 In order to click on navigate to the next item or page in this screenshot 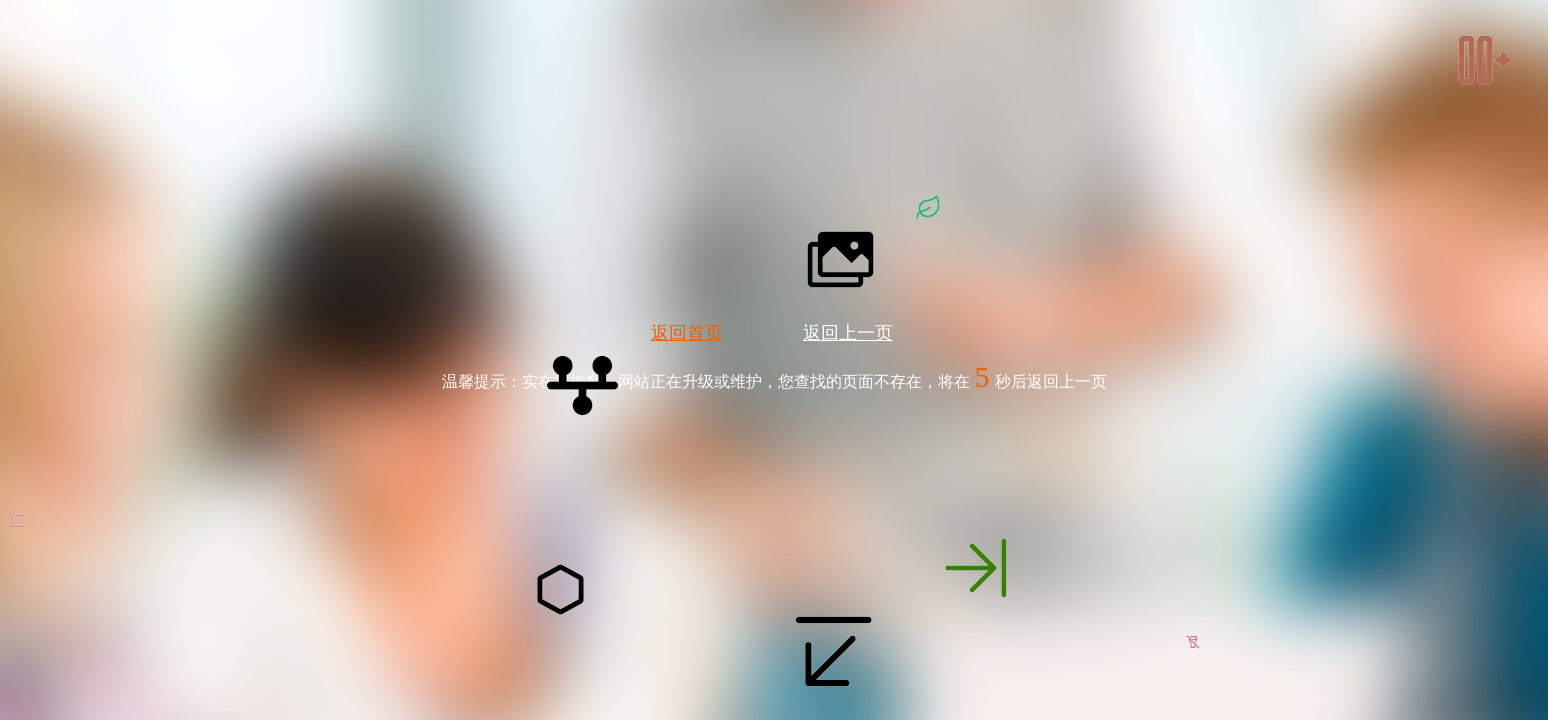, I will do `click(977, 568)`.